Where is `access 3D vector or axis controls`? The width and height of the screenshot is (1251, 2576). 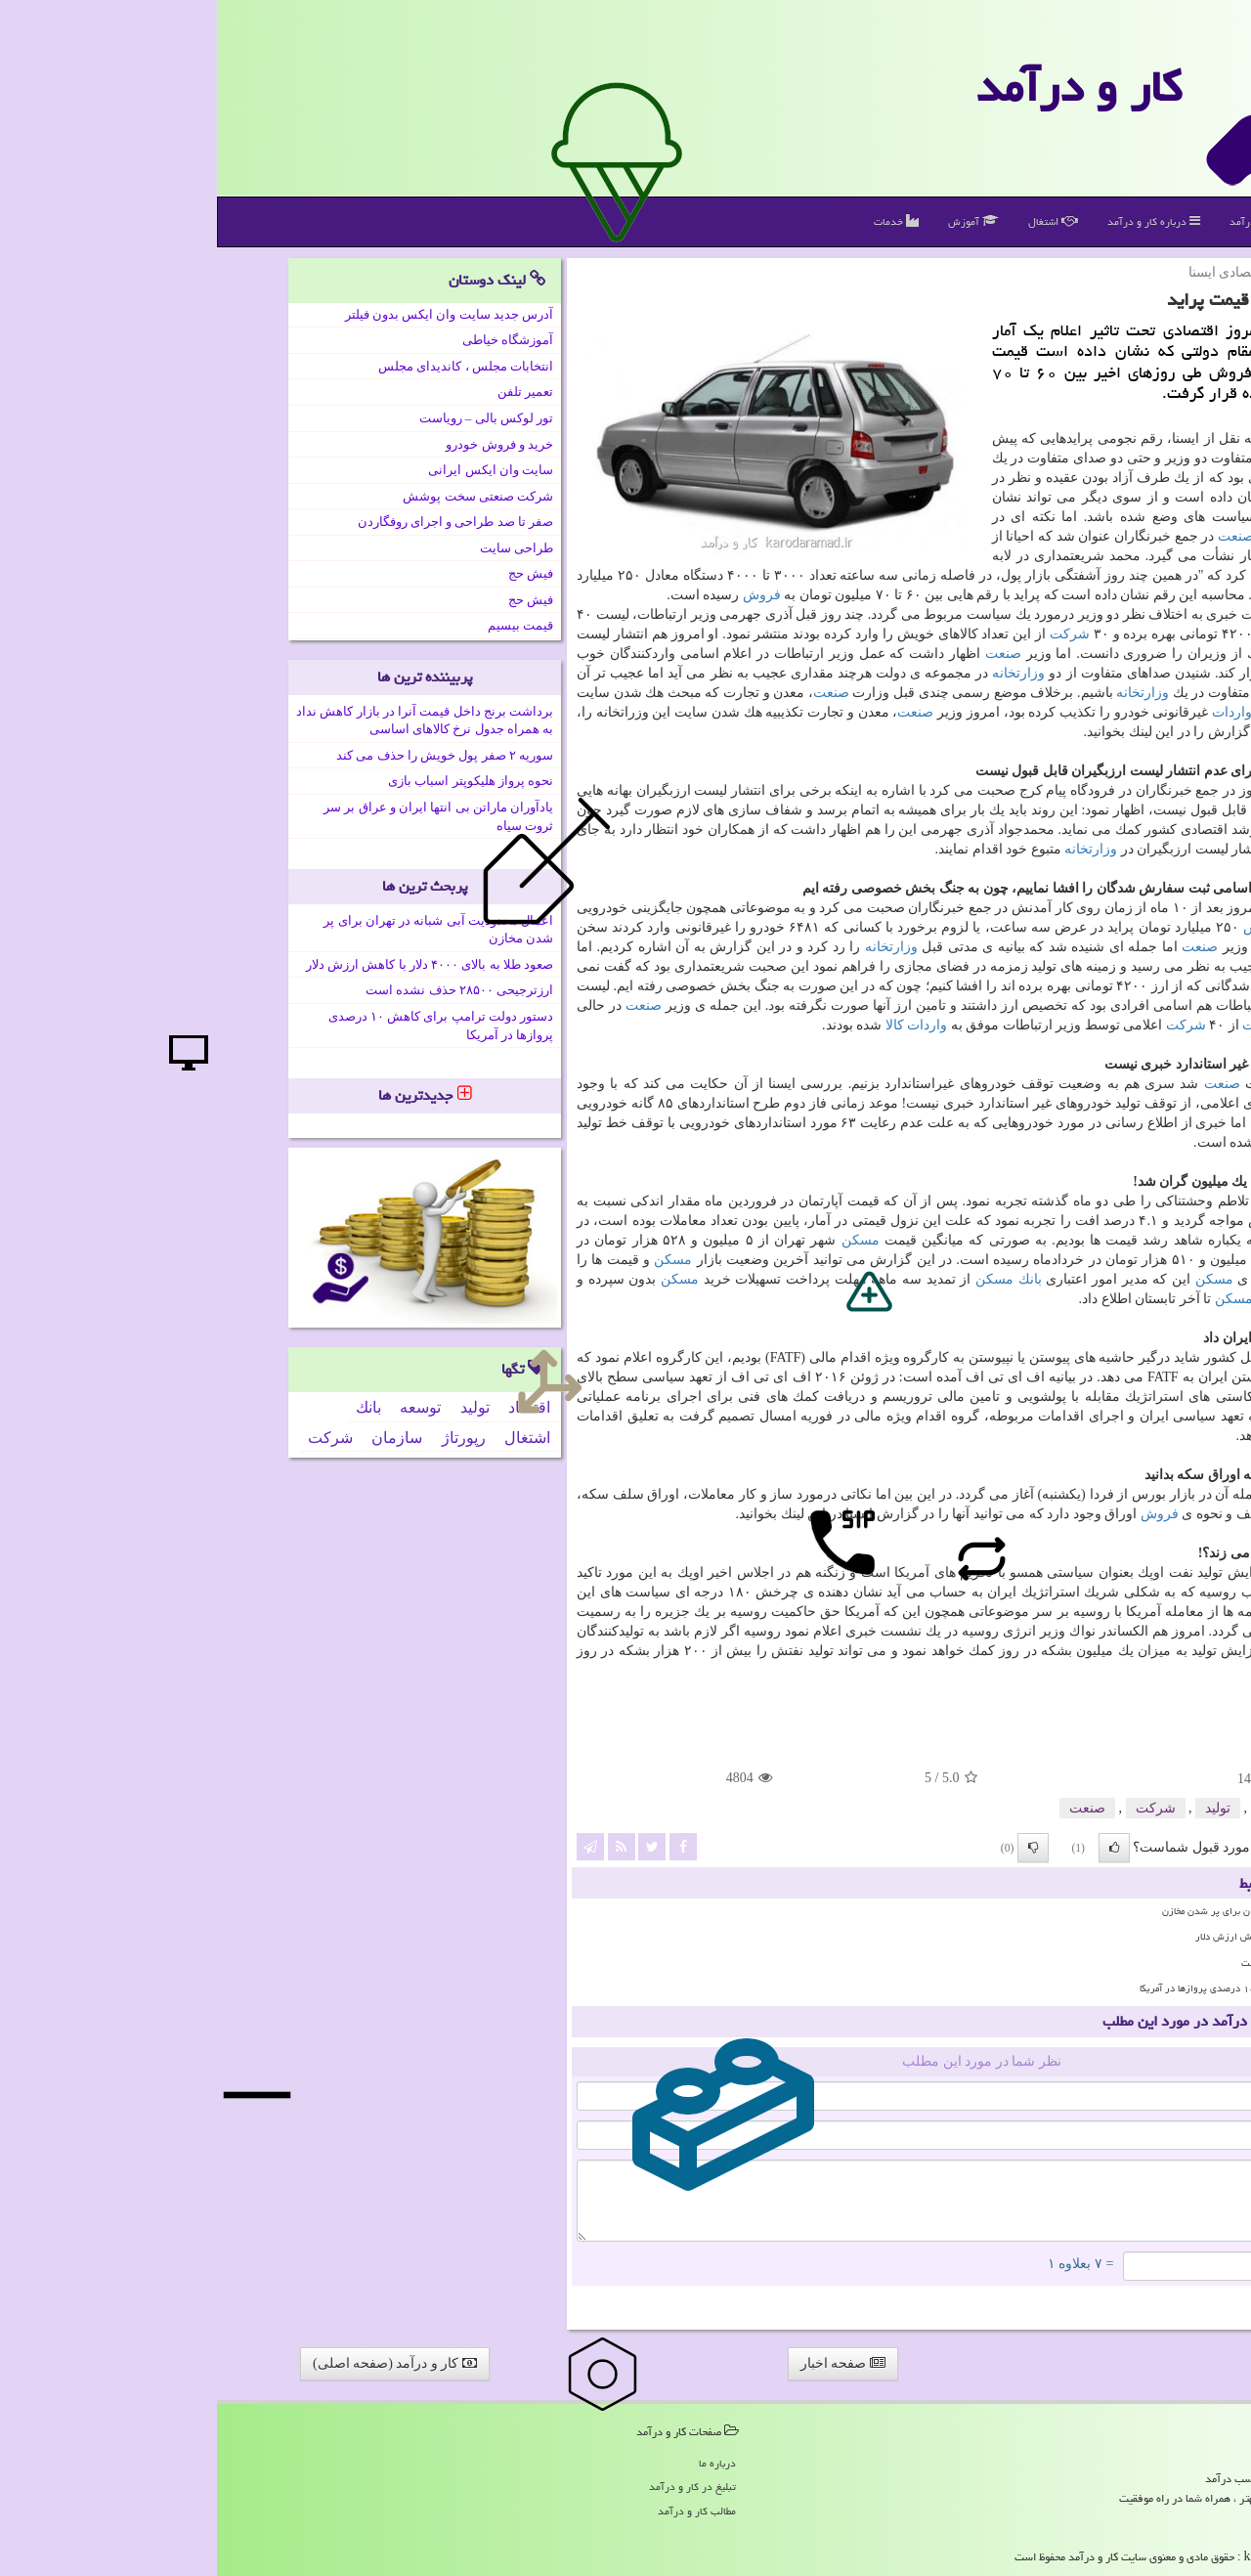 access 3D vector or axis controls is located at coordinates (546, 1385).